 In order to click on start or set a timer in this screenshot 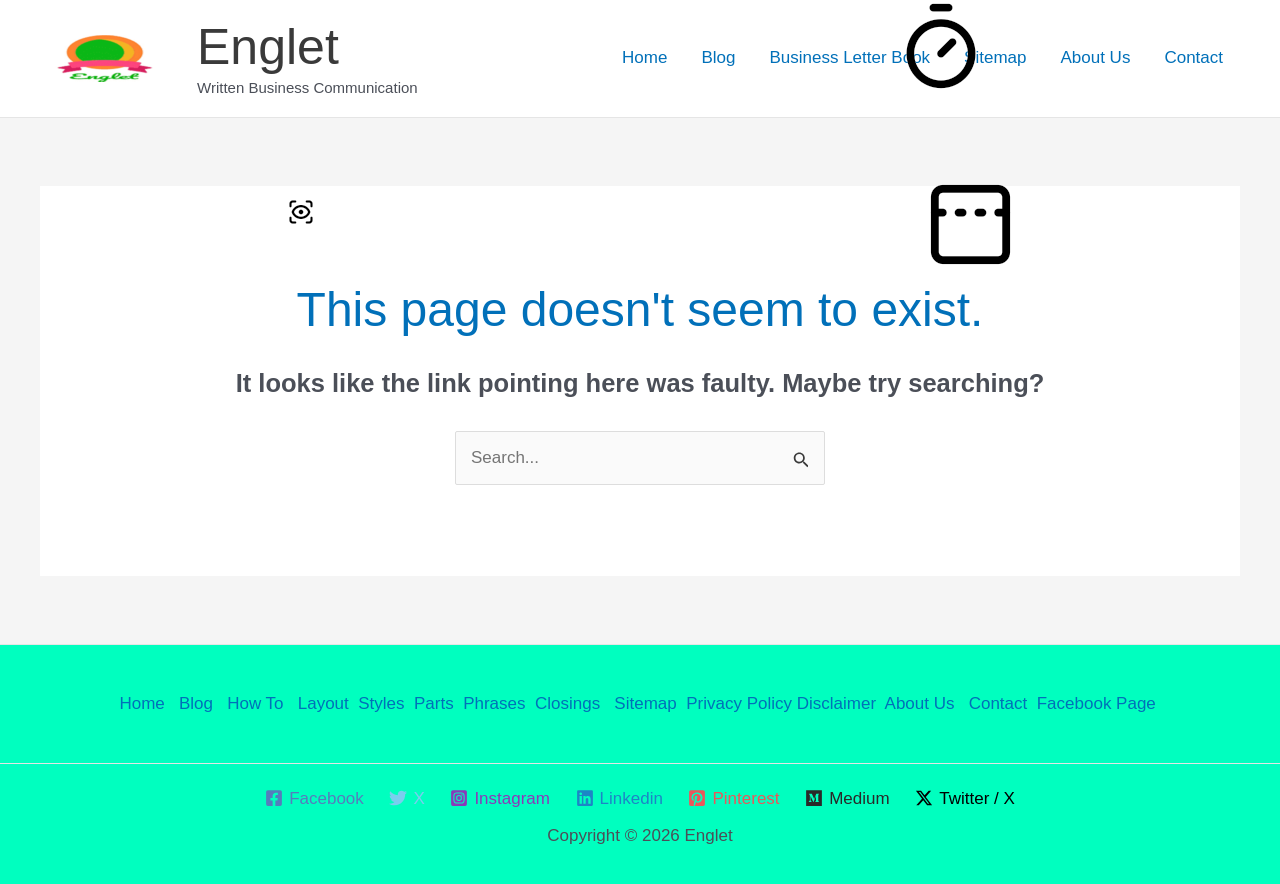, I will do `click(941, 46)`.